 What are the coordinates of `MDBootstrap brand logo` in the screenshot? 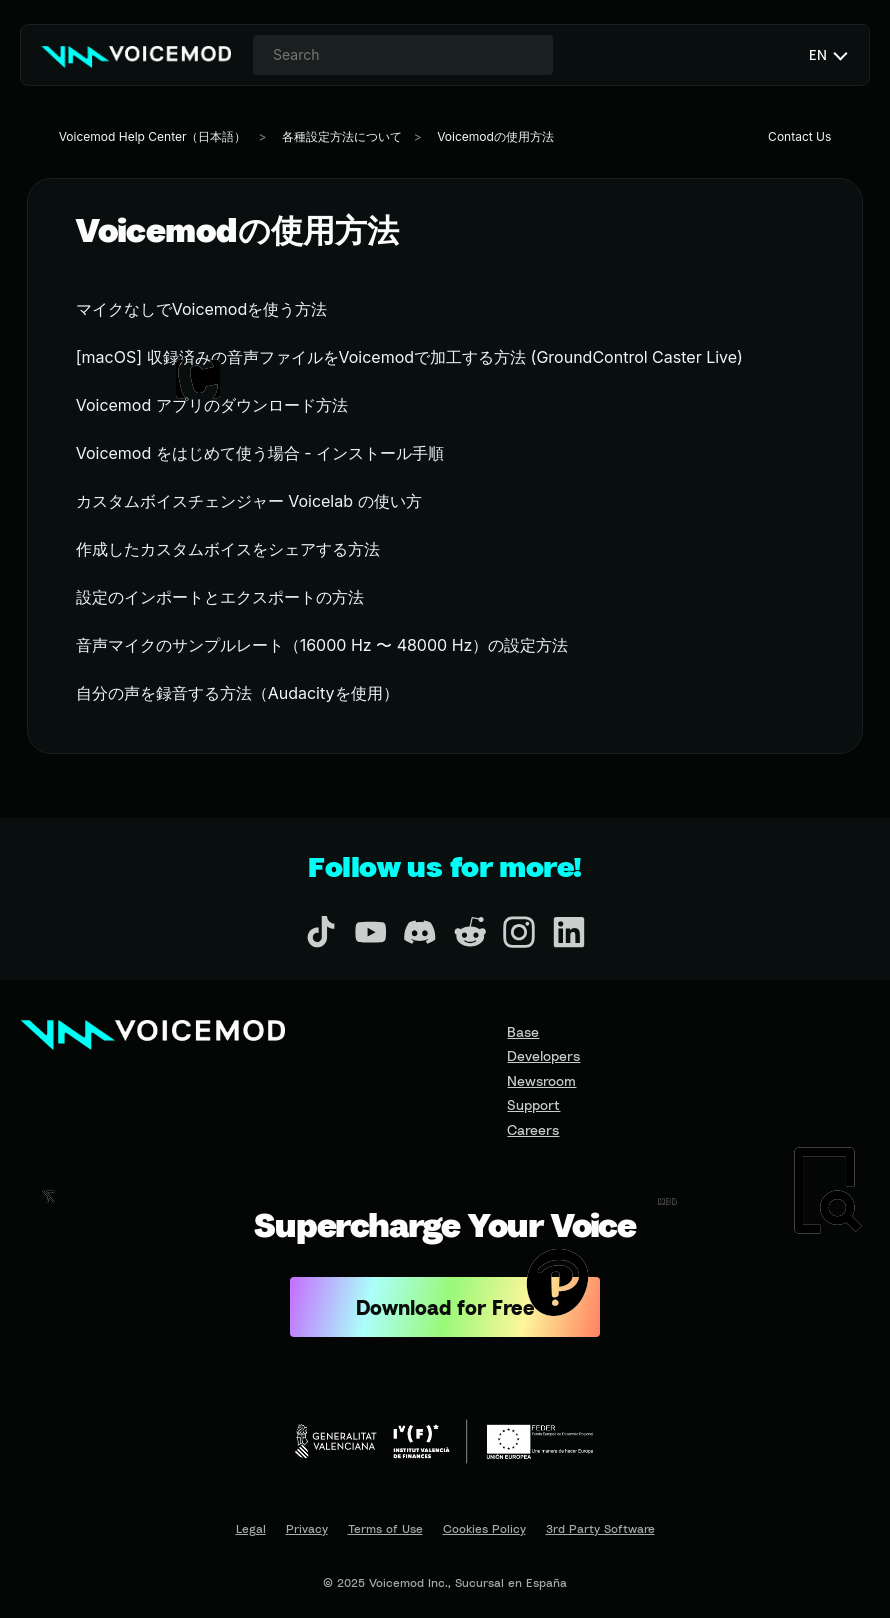 It's located at (667, 1201).